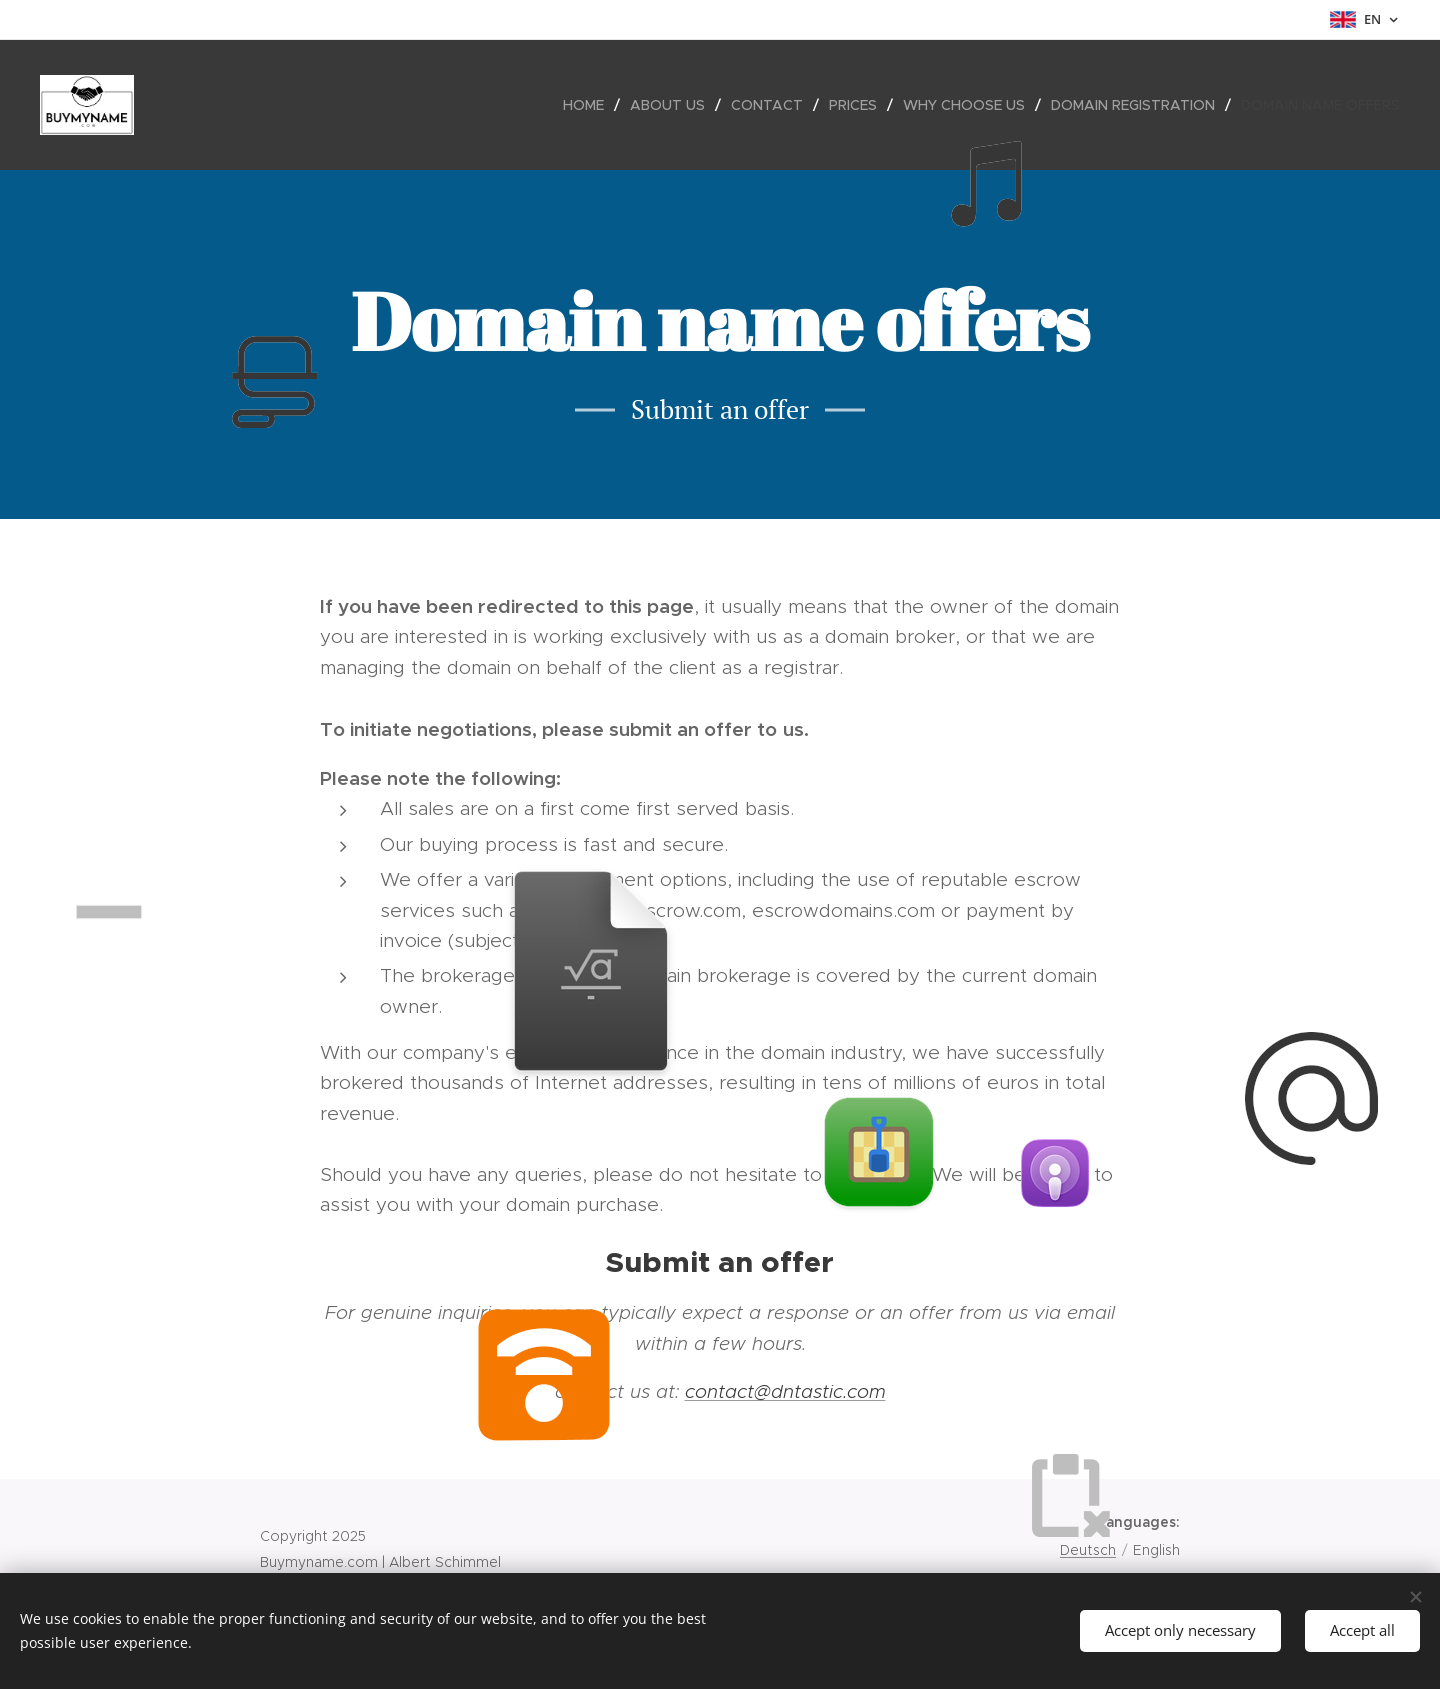 The height and width of the screenshot is (1689, 1440). Describe the element at coordinates (1055, 1173) in the screenshot. I see `open the apple podcasts app` at that location.